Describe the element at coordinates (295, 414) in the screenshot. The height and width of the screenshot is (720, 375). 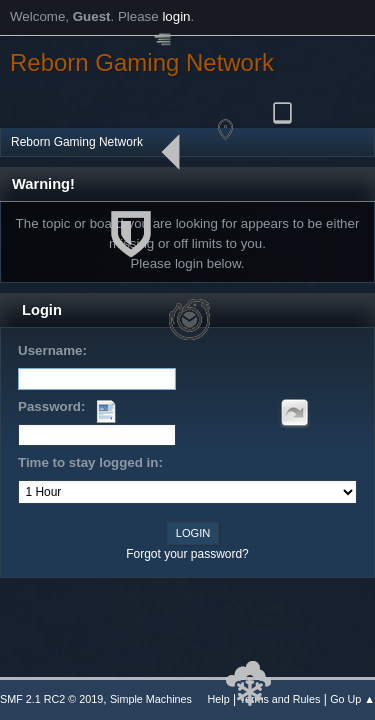
I see `indicates a symbolic link or shortcut to another file` at that location.